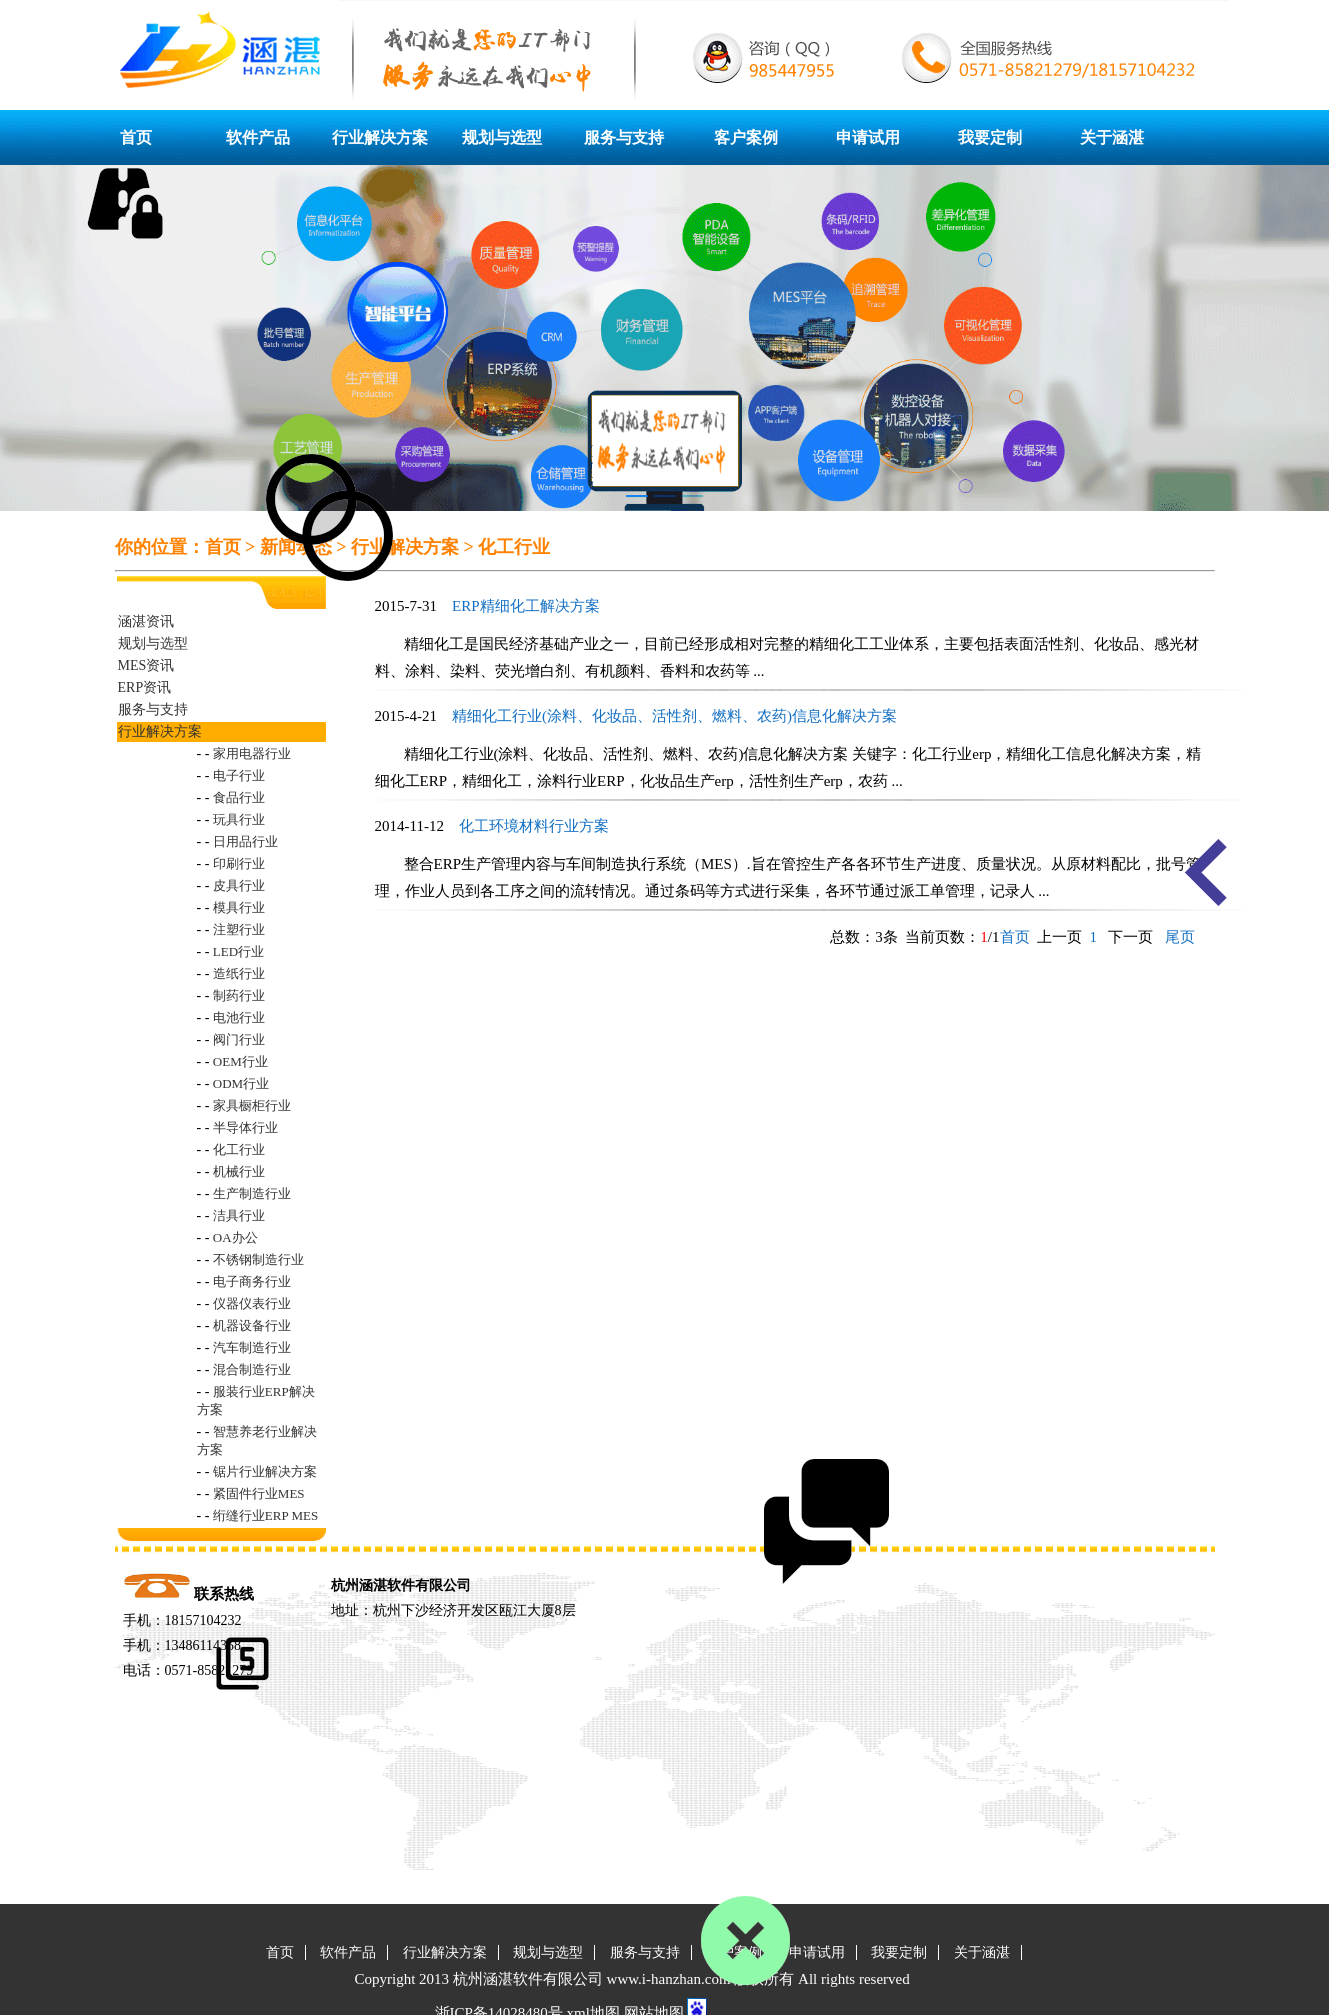 Image resolution: width=1329 pixels, height=2015 pixels. What do you see at coordinates (826, 1521) in the screenshot?
I see `open conversations or messages` at bounding box center [826, 1521].